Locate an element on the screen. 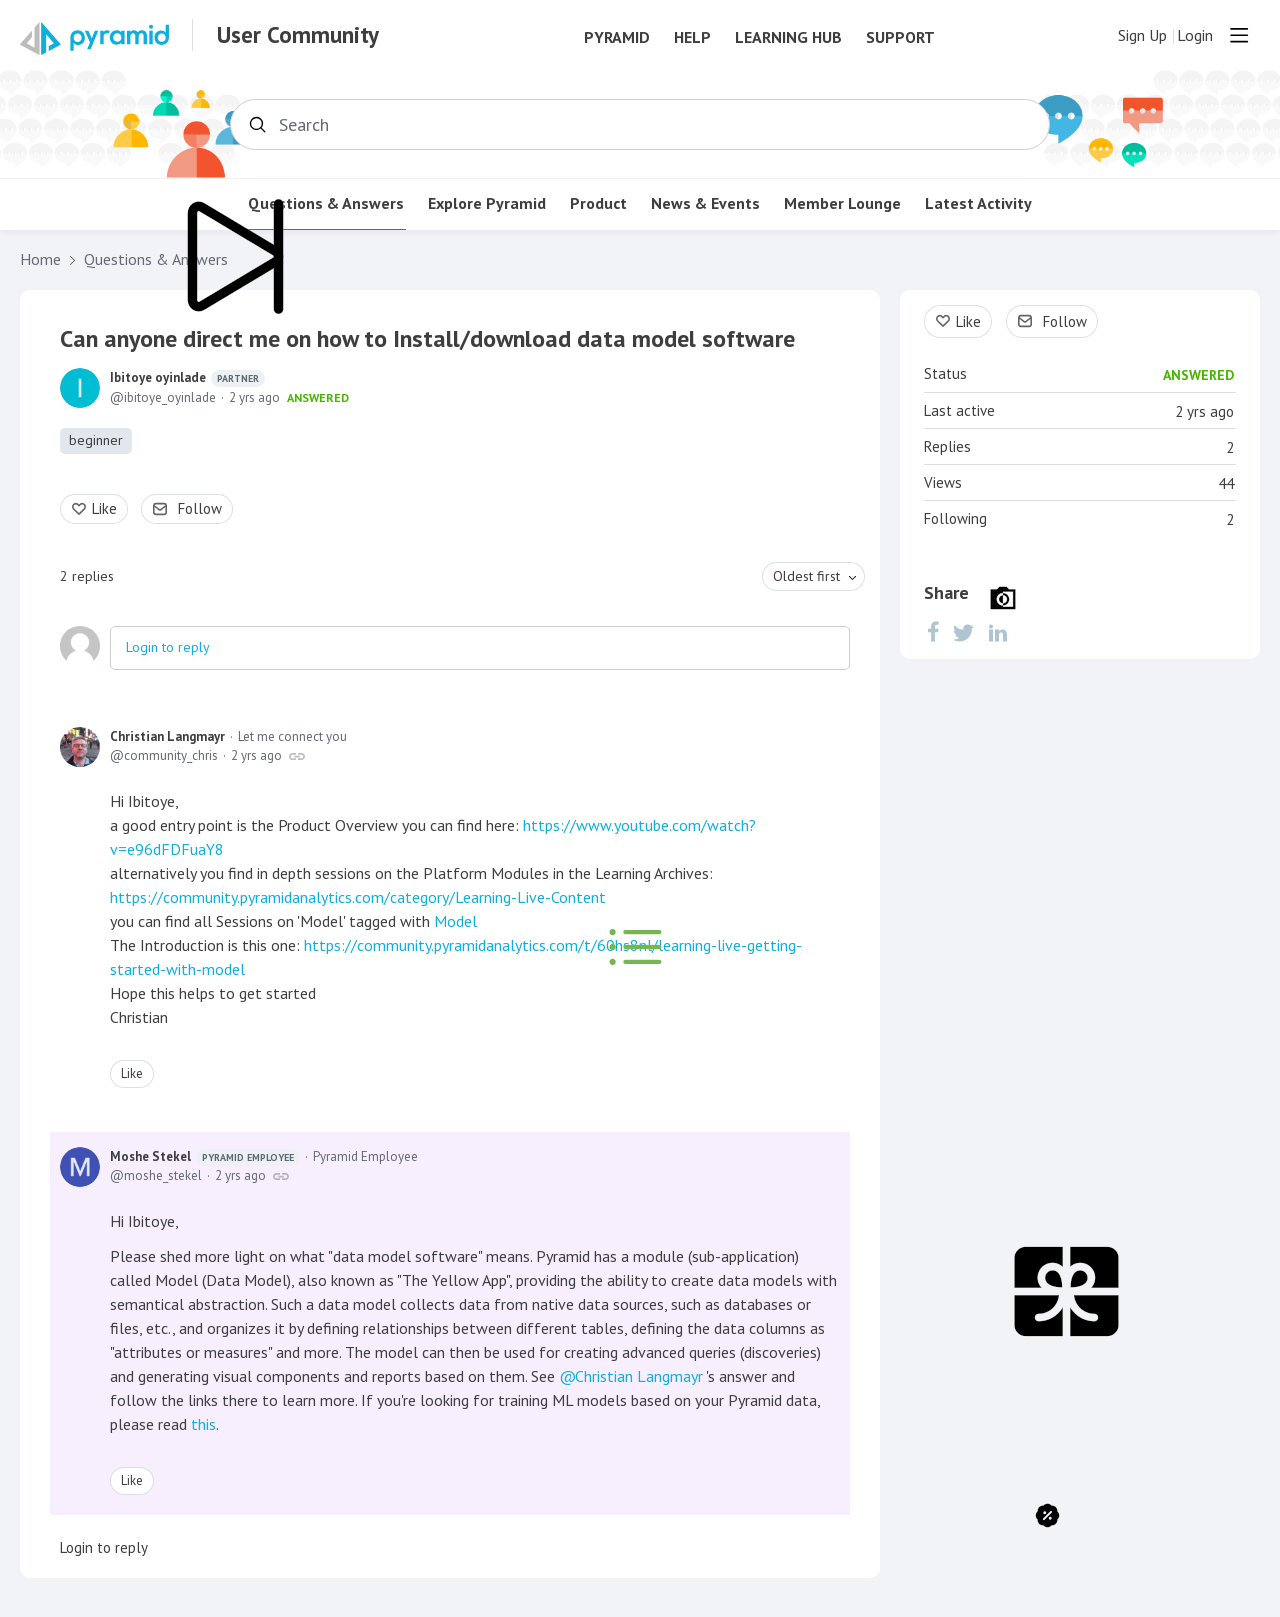  view items in list format is located at coordinates (636, 947).